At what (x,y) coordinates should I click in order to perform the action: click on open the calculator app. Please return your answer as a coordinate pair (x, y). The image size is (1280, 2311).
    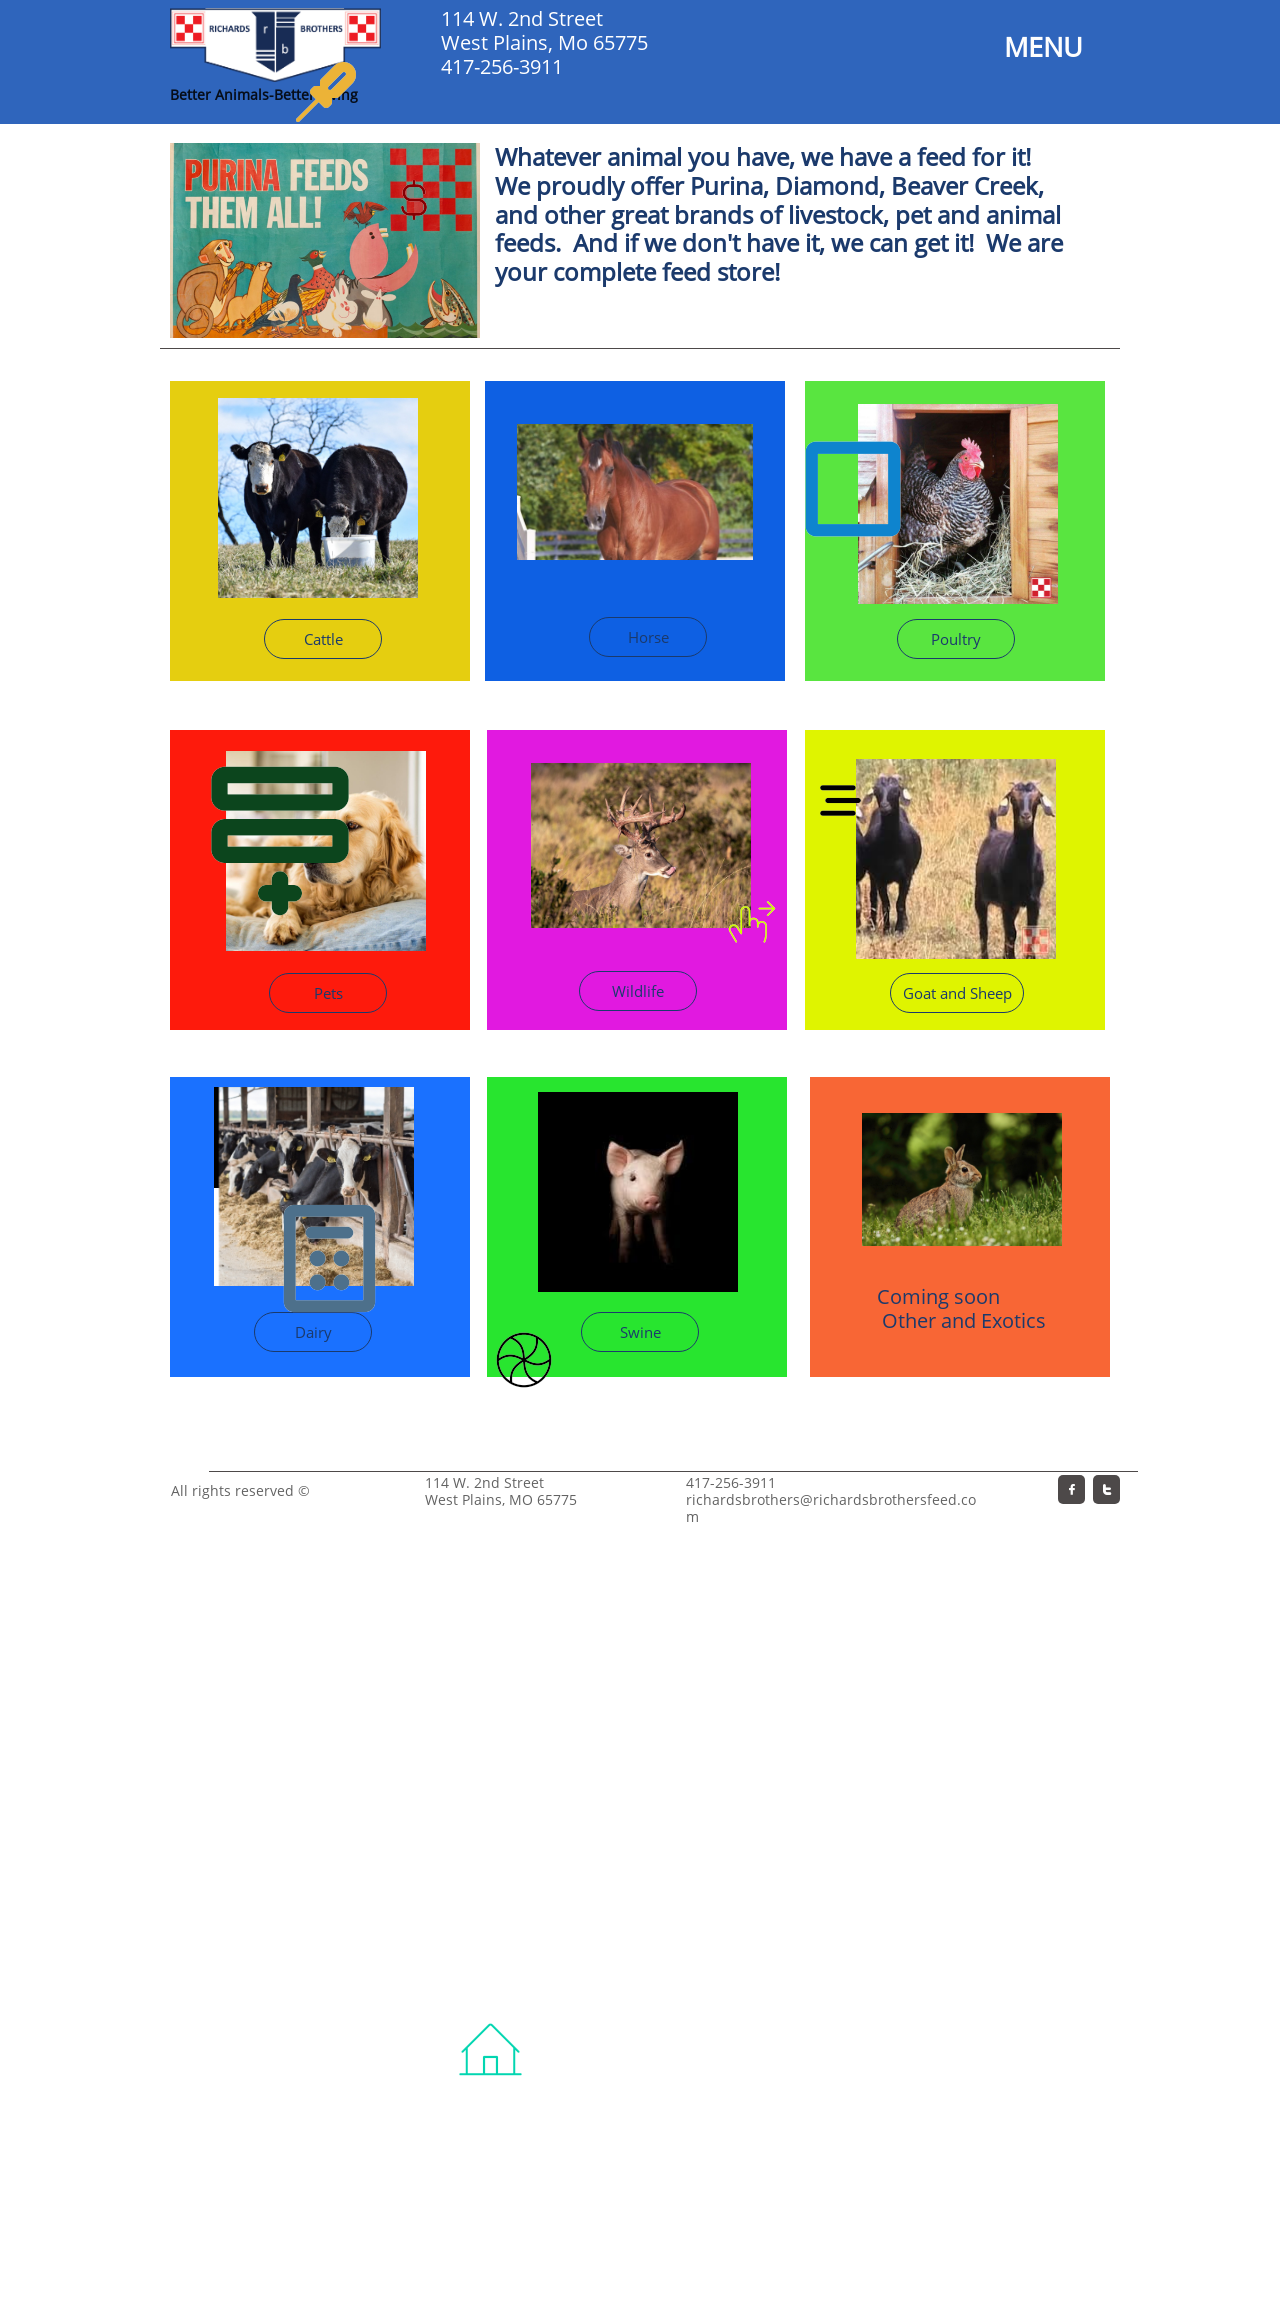
    Looking at the image, I should click on (329, 1258).